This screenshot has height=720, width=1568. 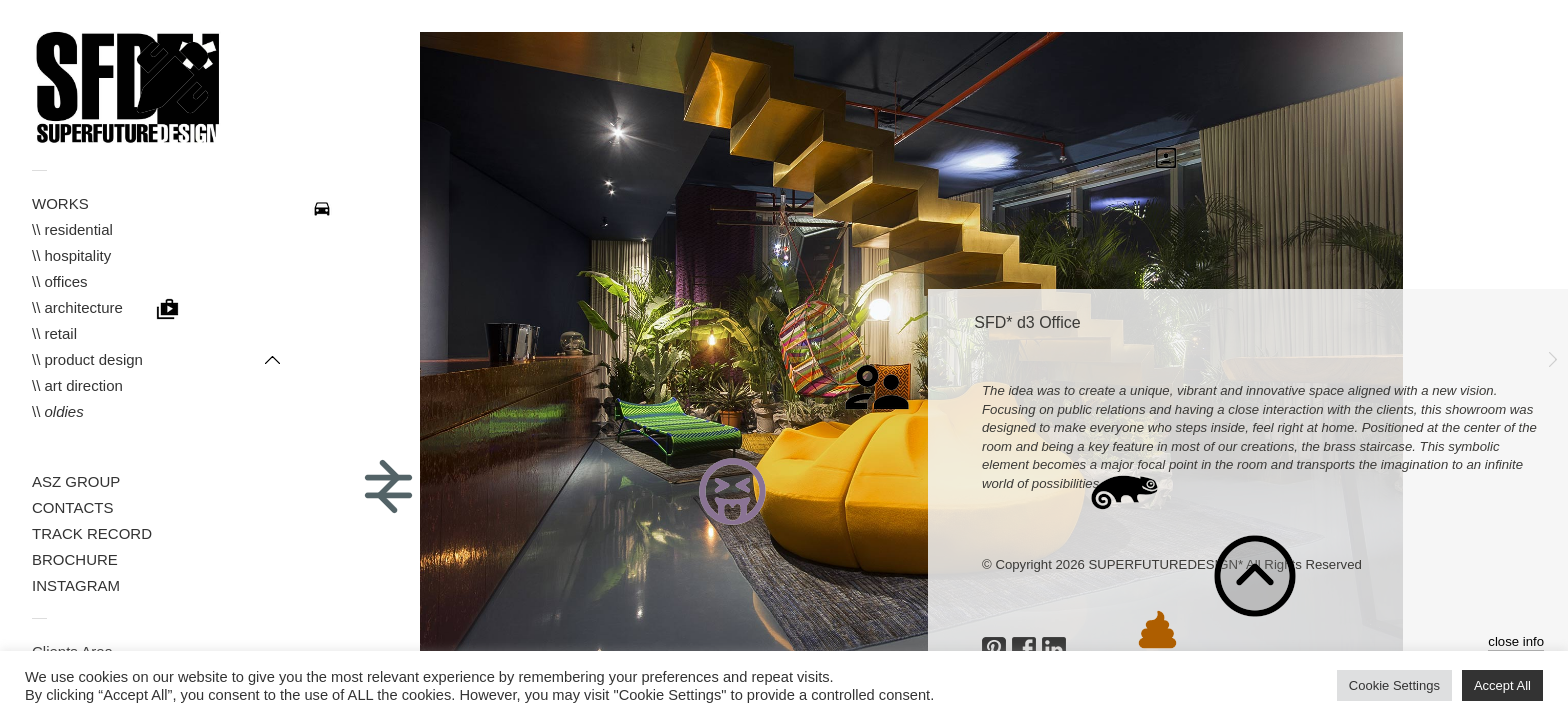 I want to click on add a poop emoji reaction to a message, so click(x=1157, y=629).